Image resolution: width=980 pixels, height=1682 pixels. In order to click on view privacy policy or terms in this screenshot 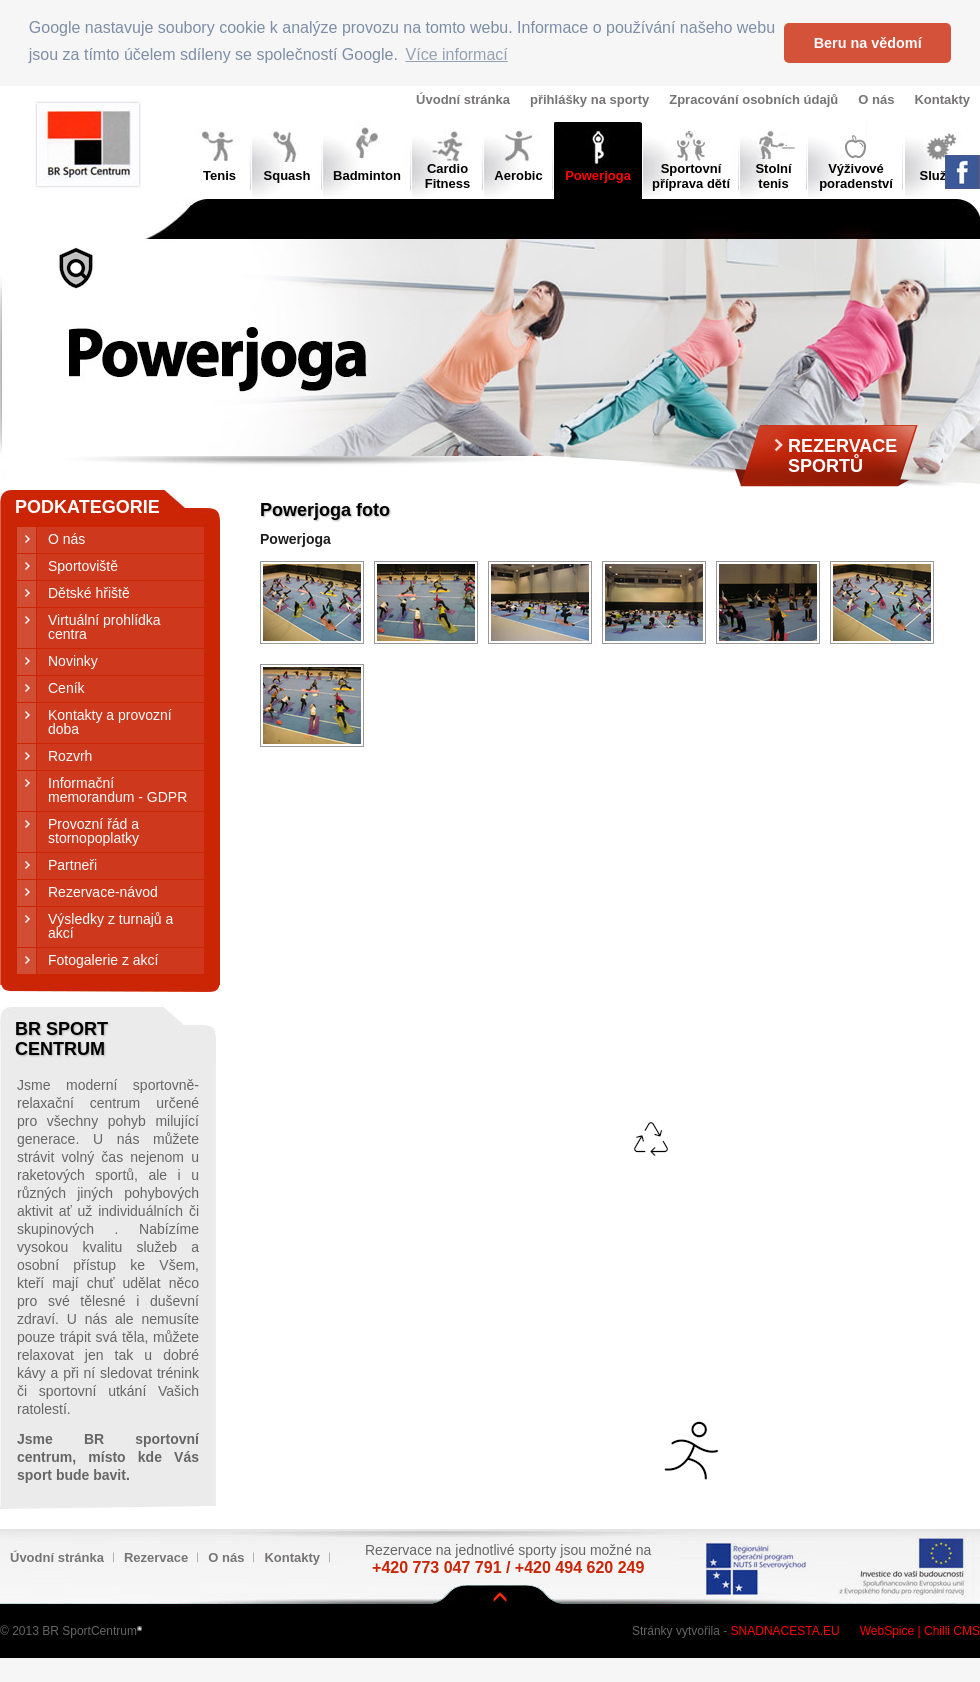, I will do `click(76, 268)`.